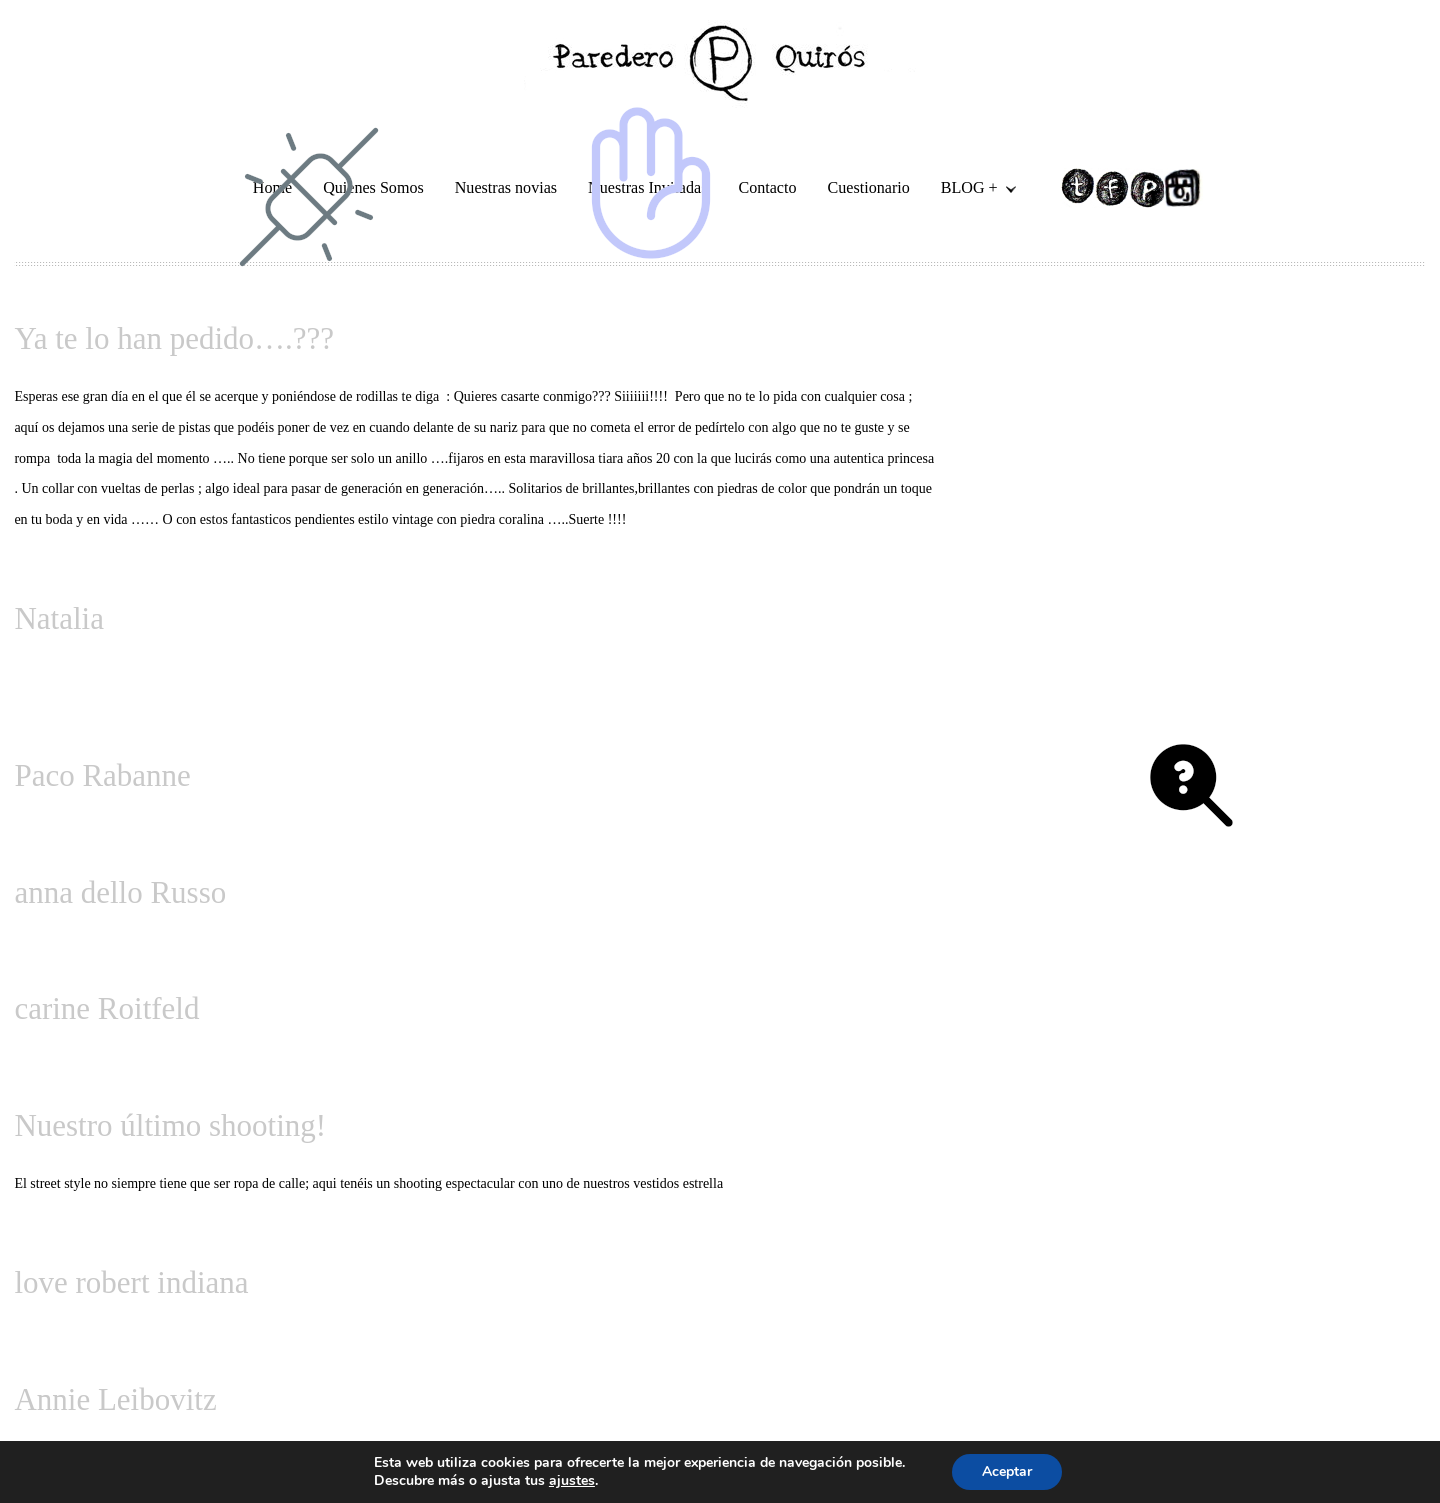 Image resolution: width=1440 pixels, height=1503 pixels. I want to click on stop or pause an action, so click(651, 183).